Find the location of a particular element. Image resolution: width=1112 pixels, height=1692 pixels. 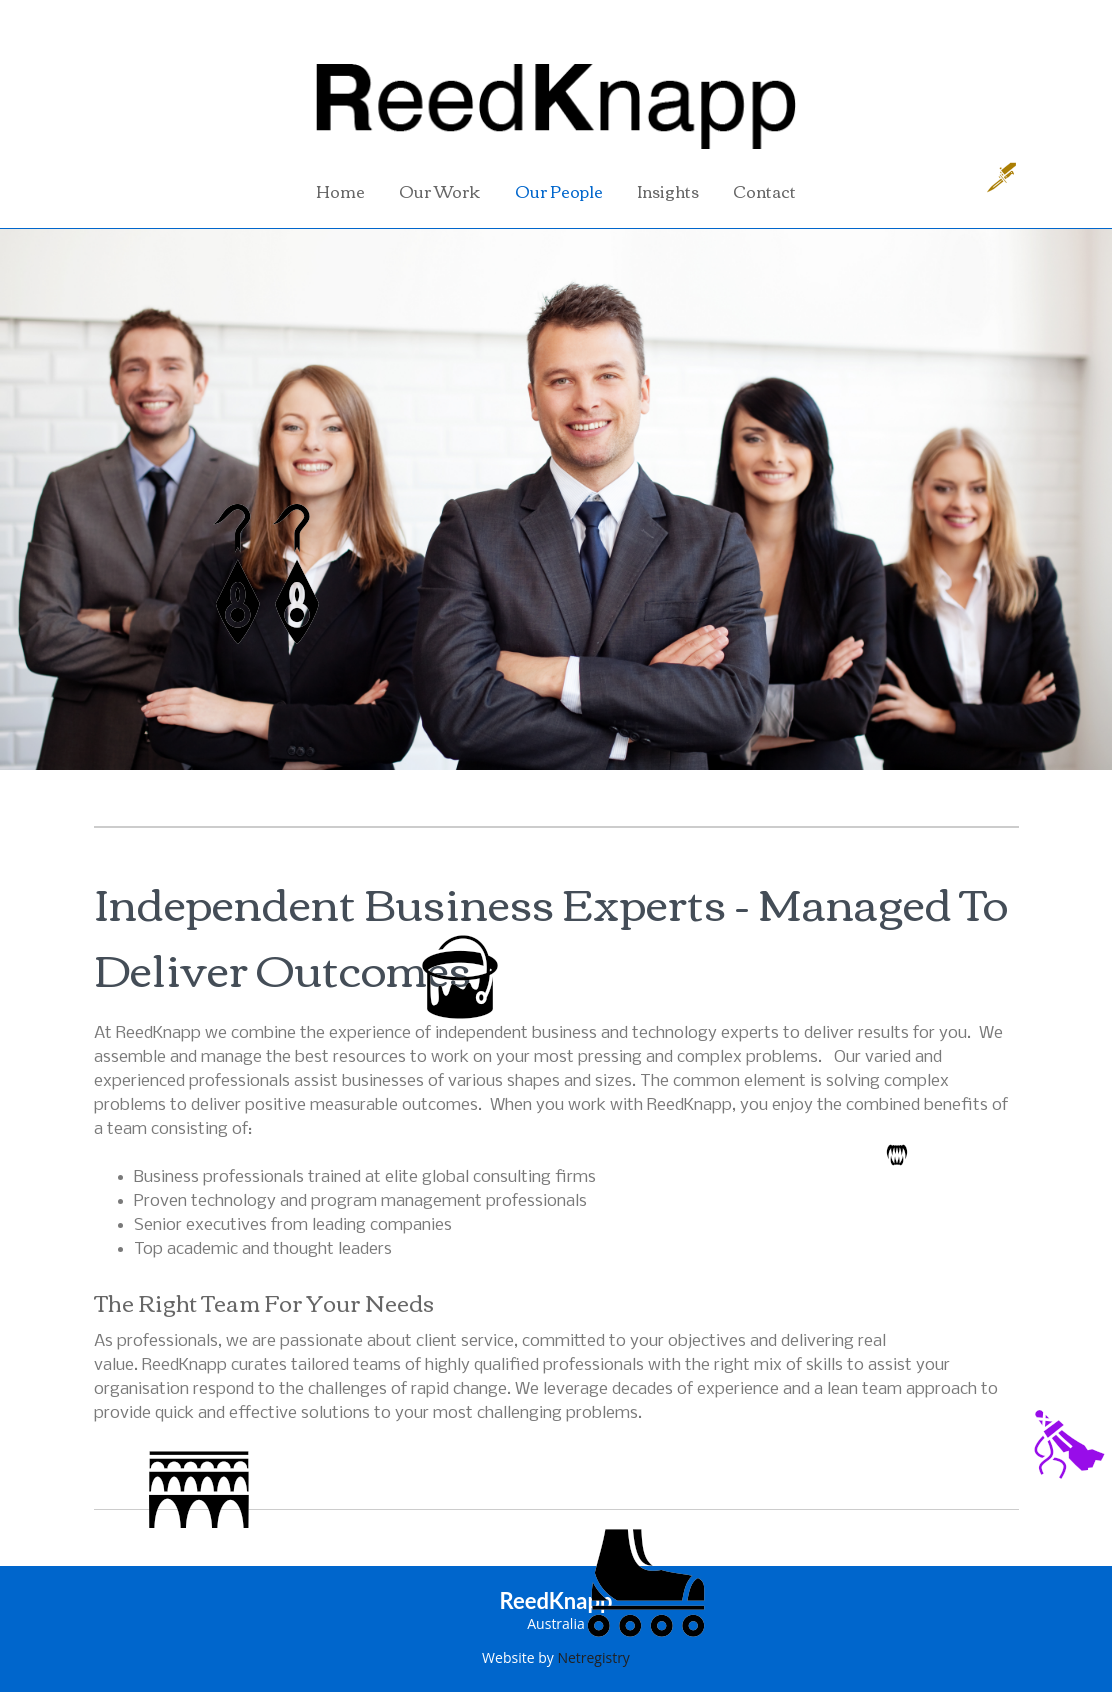

indicates a broken or degraded weapon in inventory is located at coordinates (1069, 1444).